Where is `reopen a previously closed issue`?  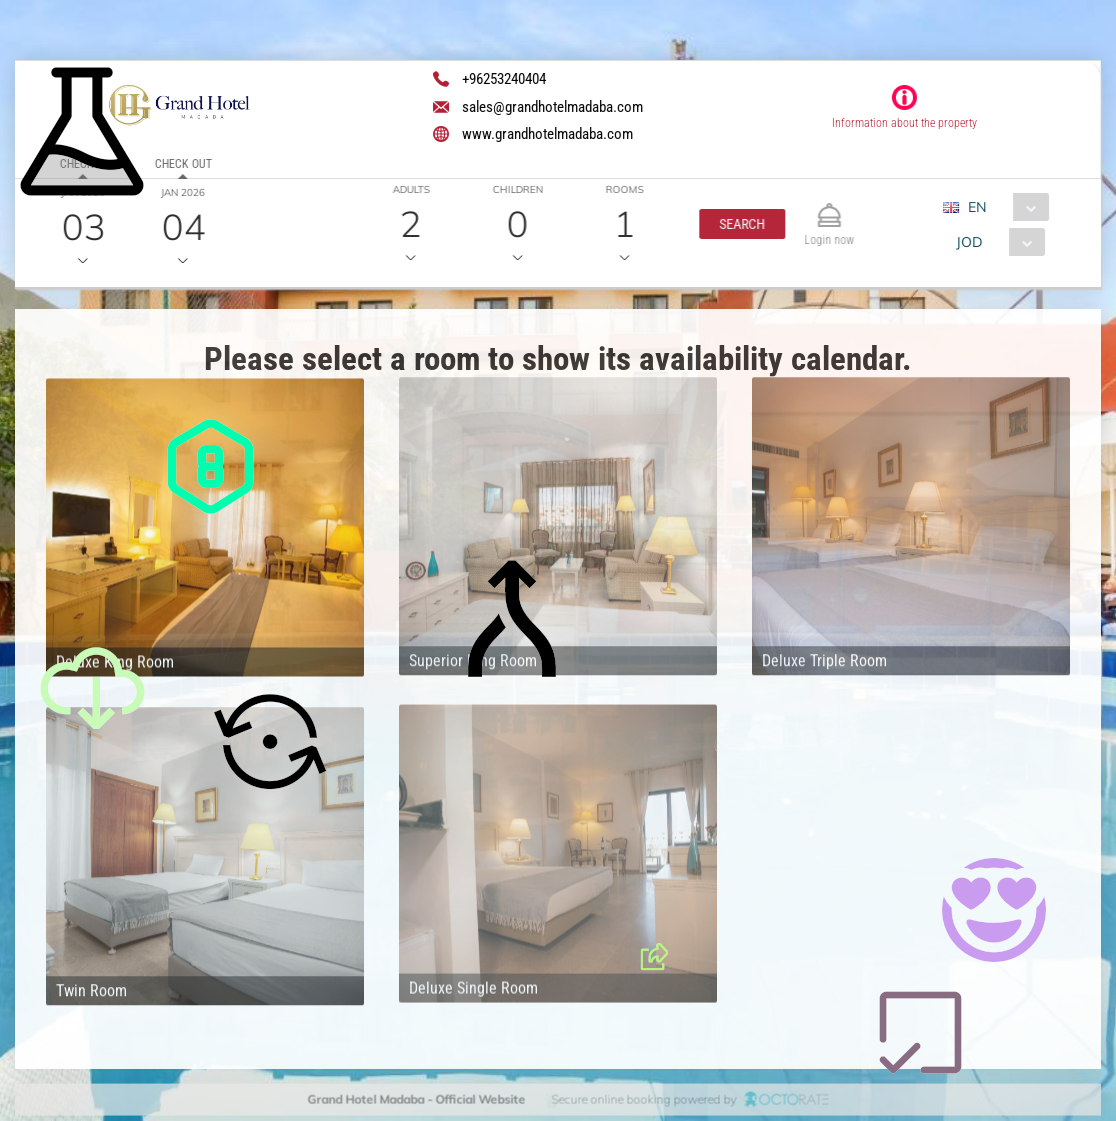
reopen a previously closed issue is located at coordinates (272, 745).